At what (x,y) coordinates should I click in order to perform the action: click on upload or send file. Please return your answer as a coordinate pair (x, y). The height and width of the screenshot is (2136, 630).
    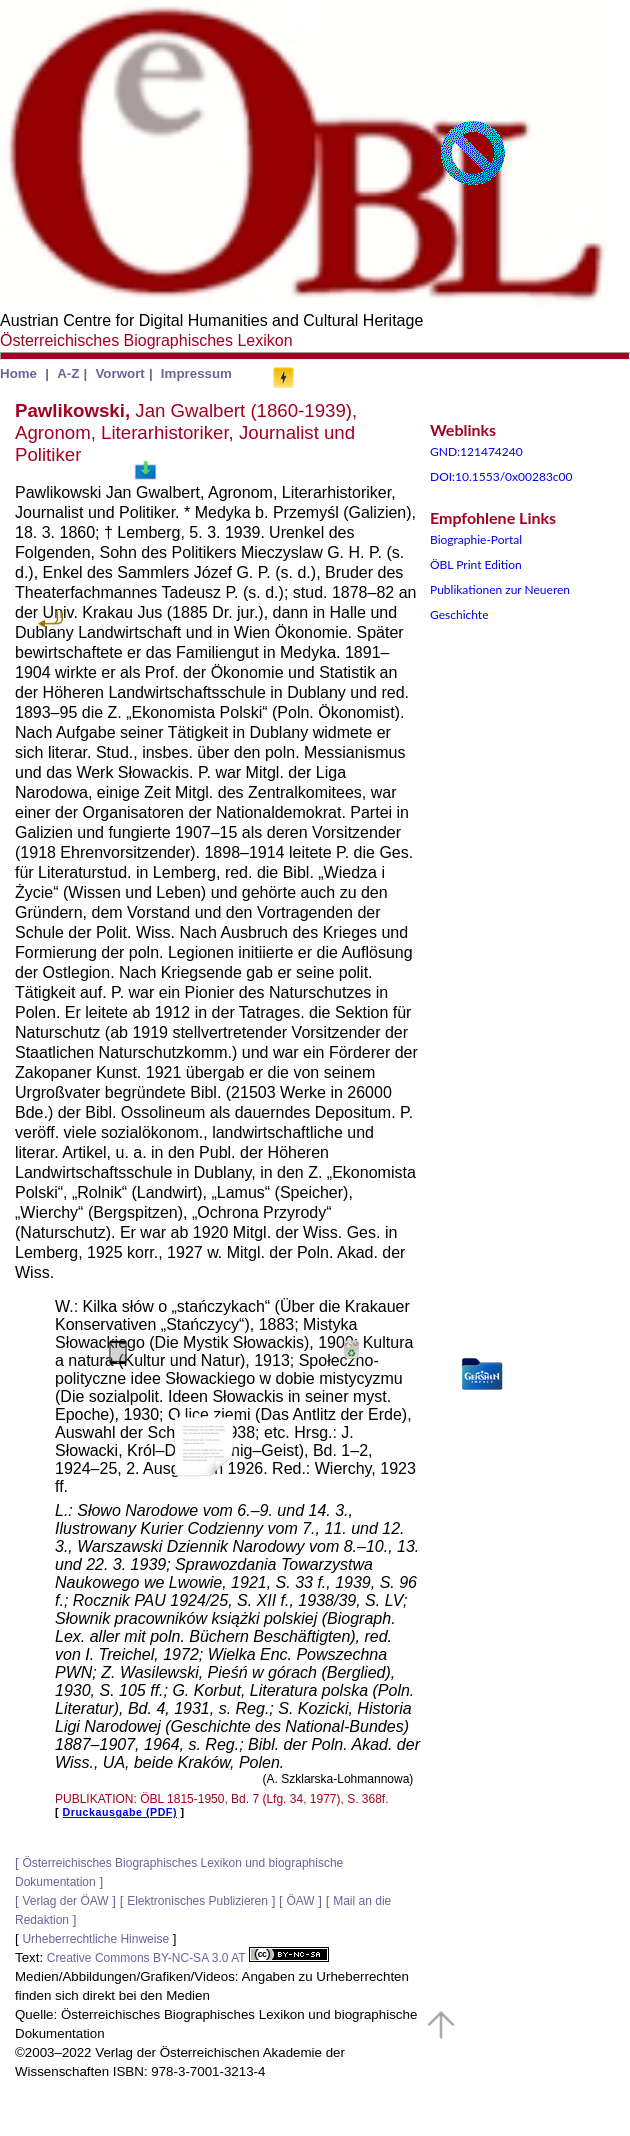
    Looking at the image, I should click on (441, 2025).